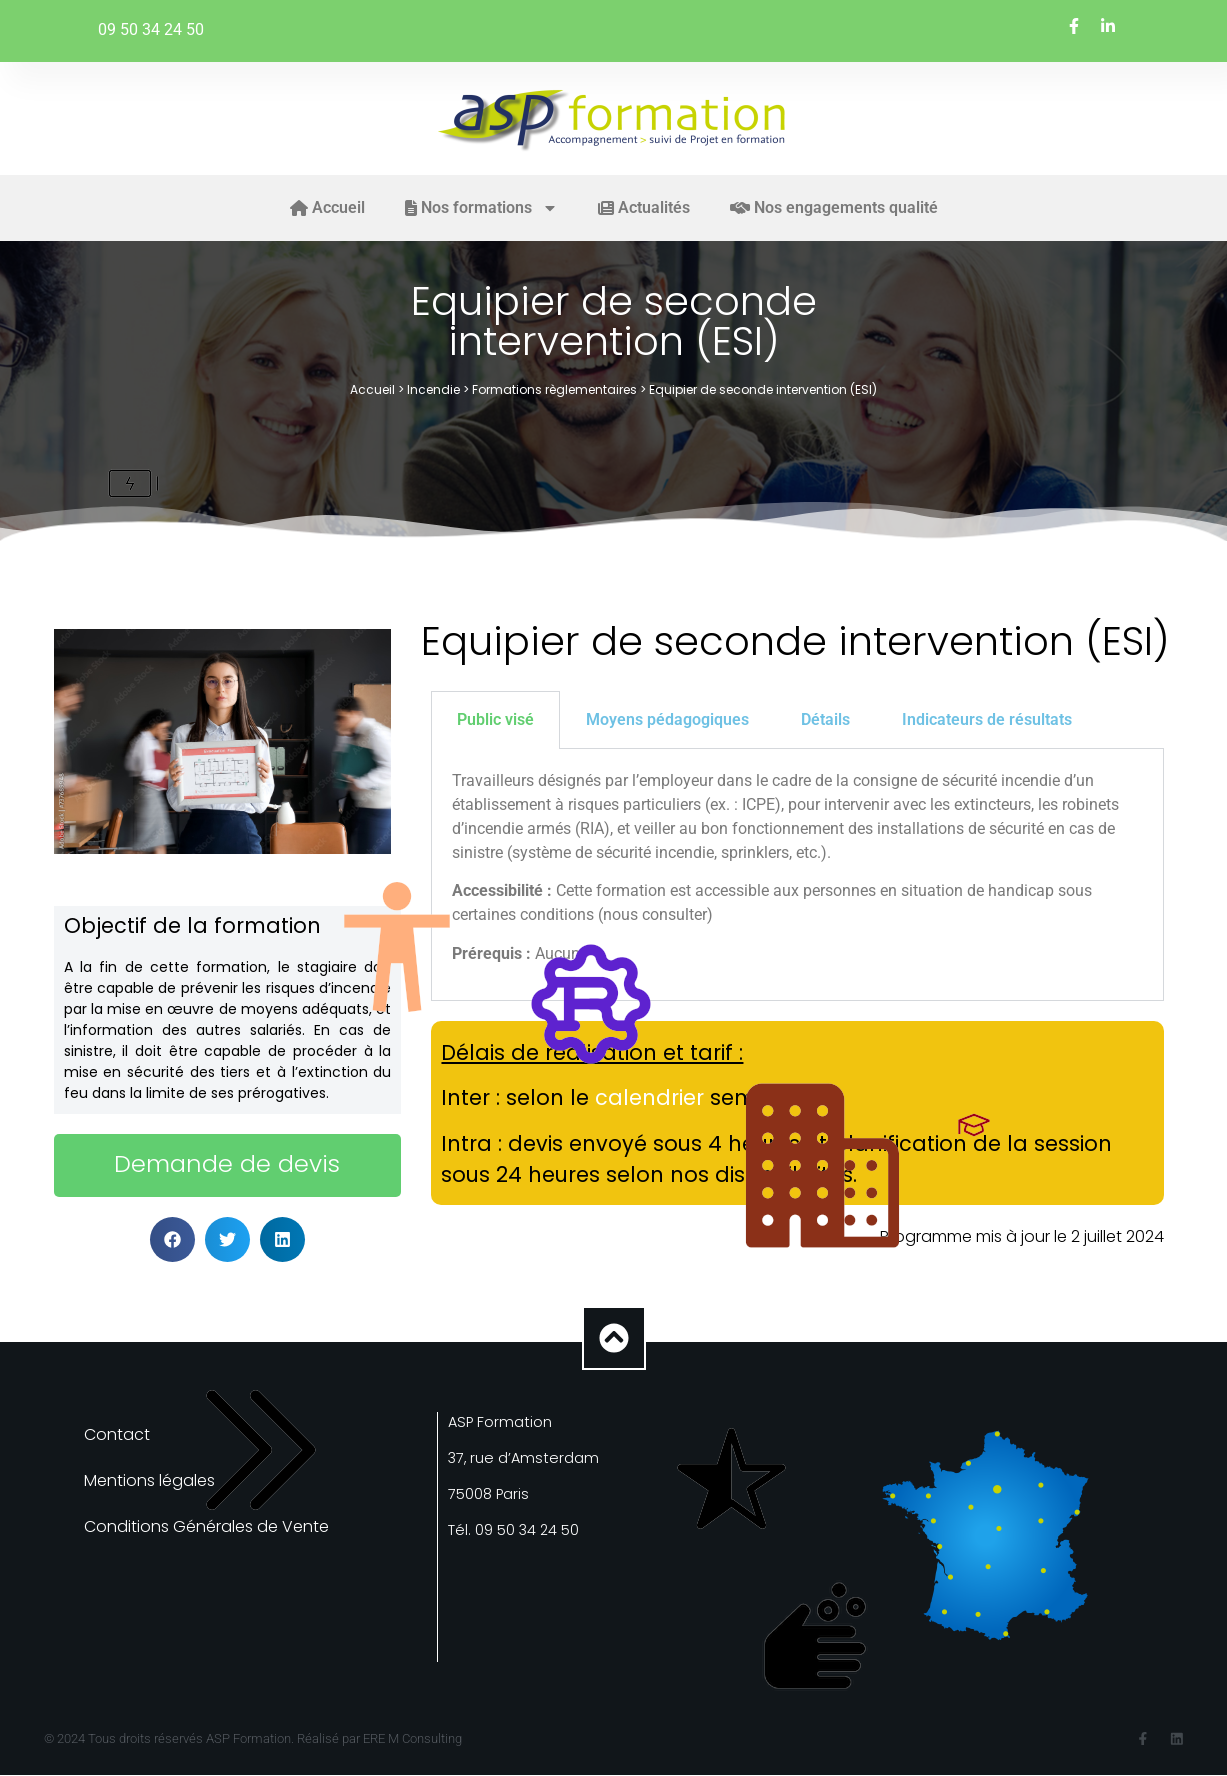 The height and width of the screenshot is (1776, 1227). Describe the element at coordinates (591, 1004) in the screenshot. I see `rust programming language logo` at that location.